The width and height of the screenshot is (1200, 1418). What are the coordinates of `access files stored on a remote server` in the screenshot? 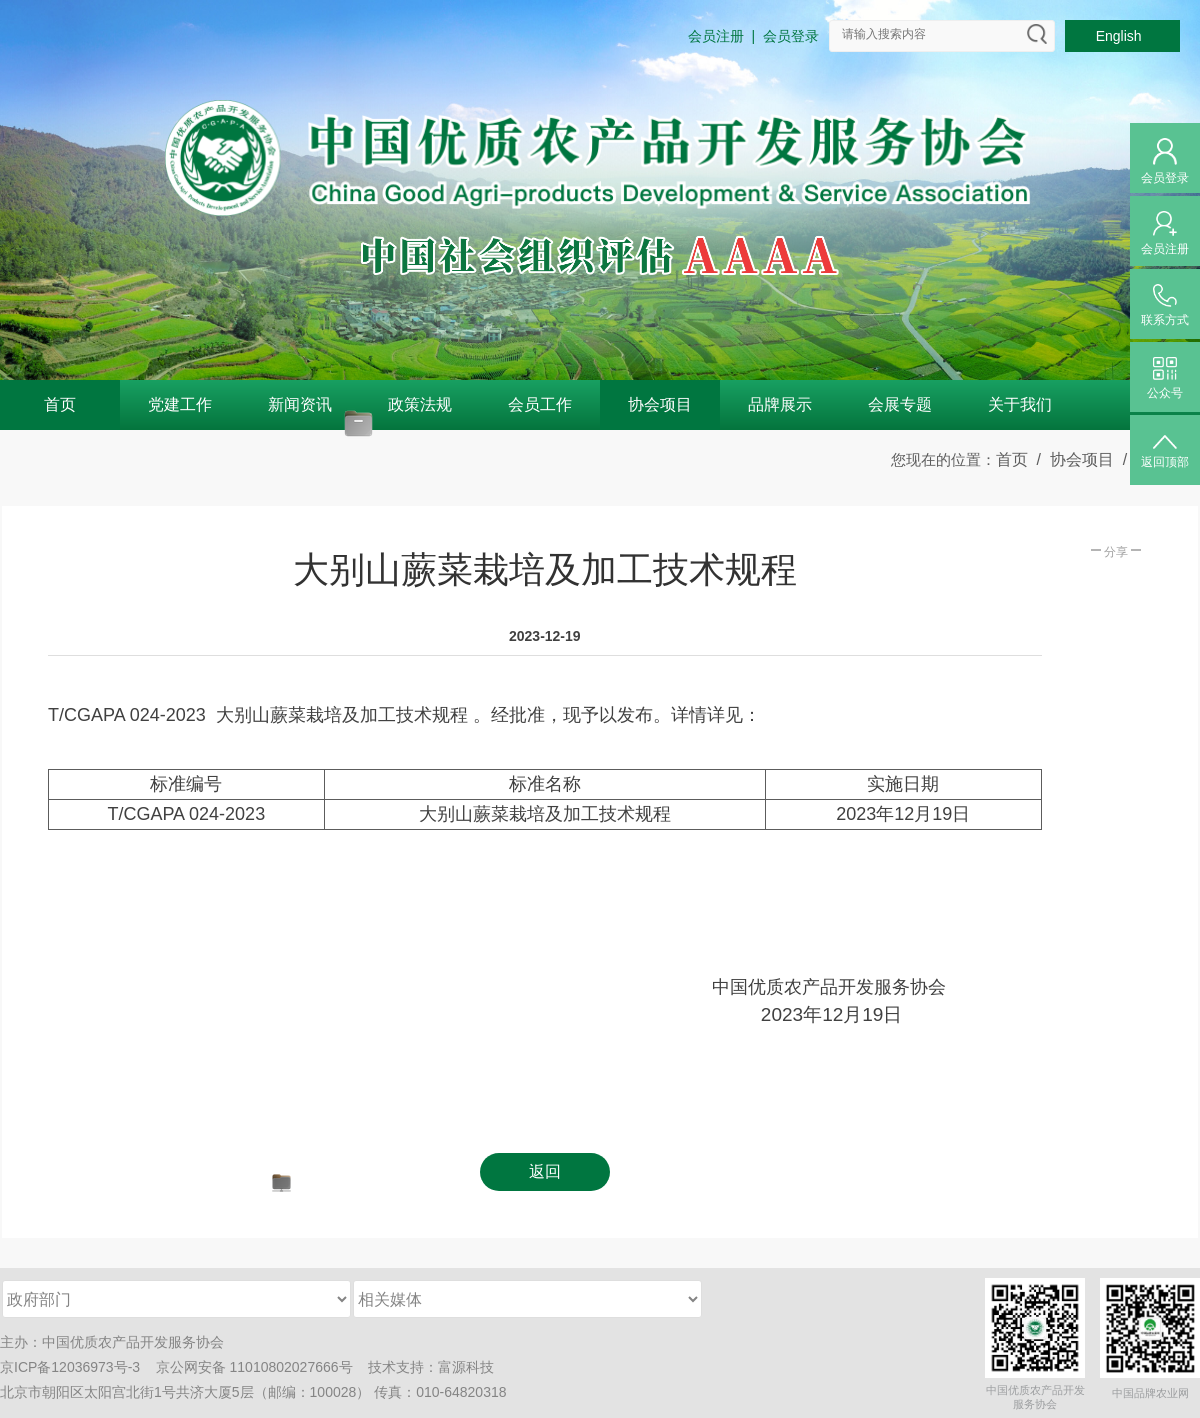 It's located at (281, 1182).